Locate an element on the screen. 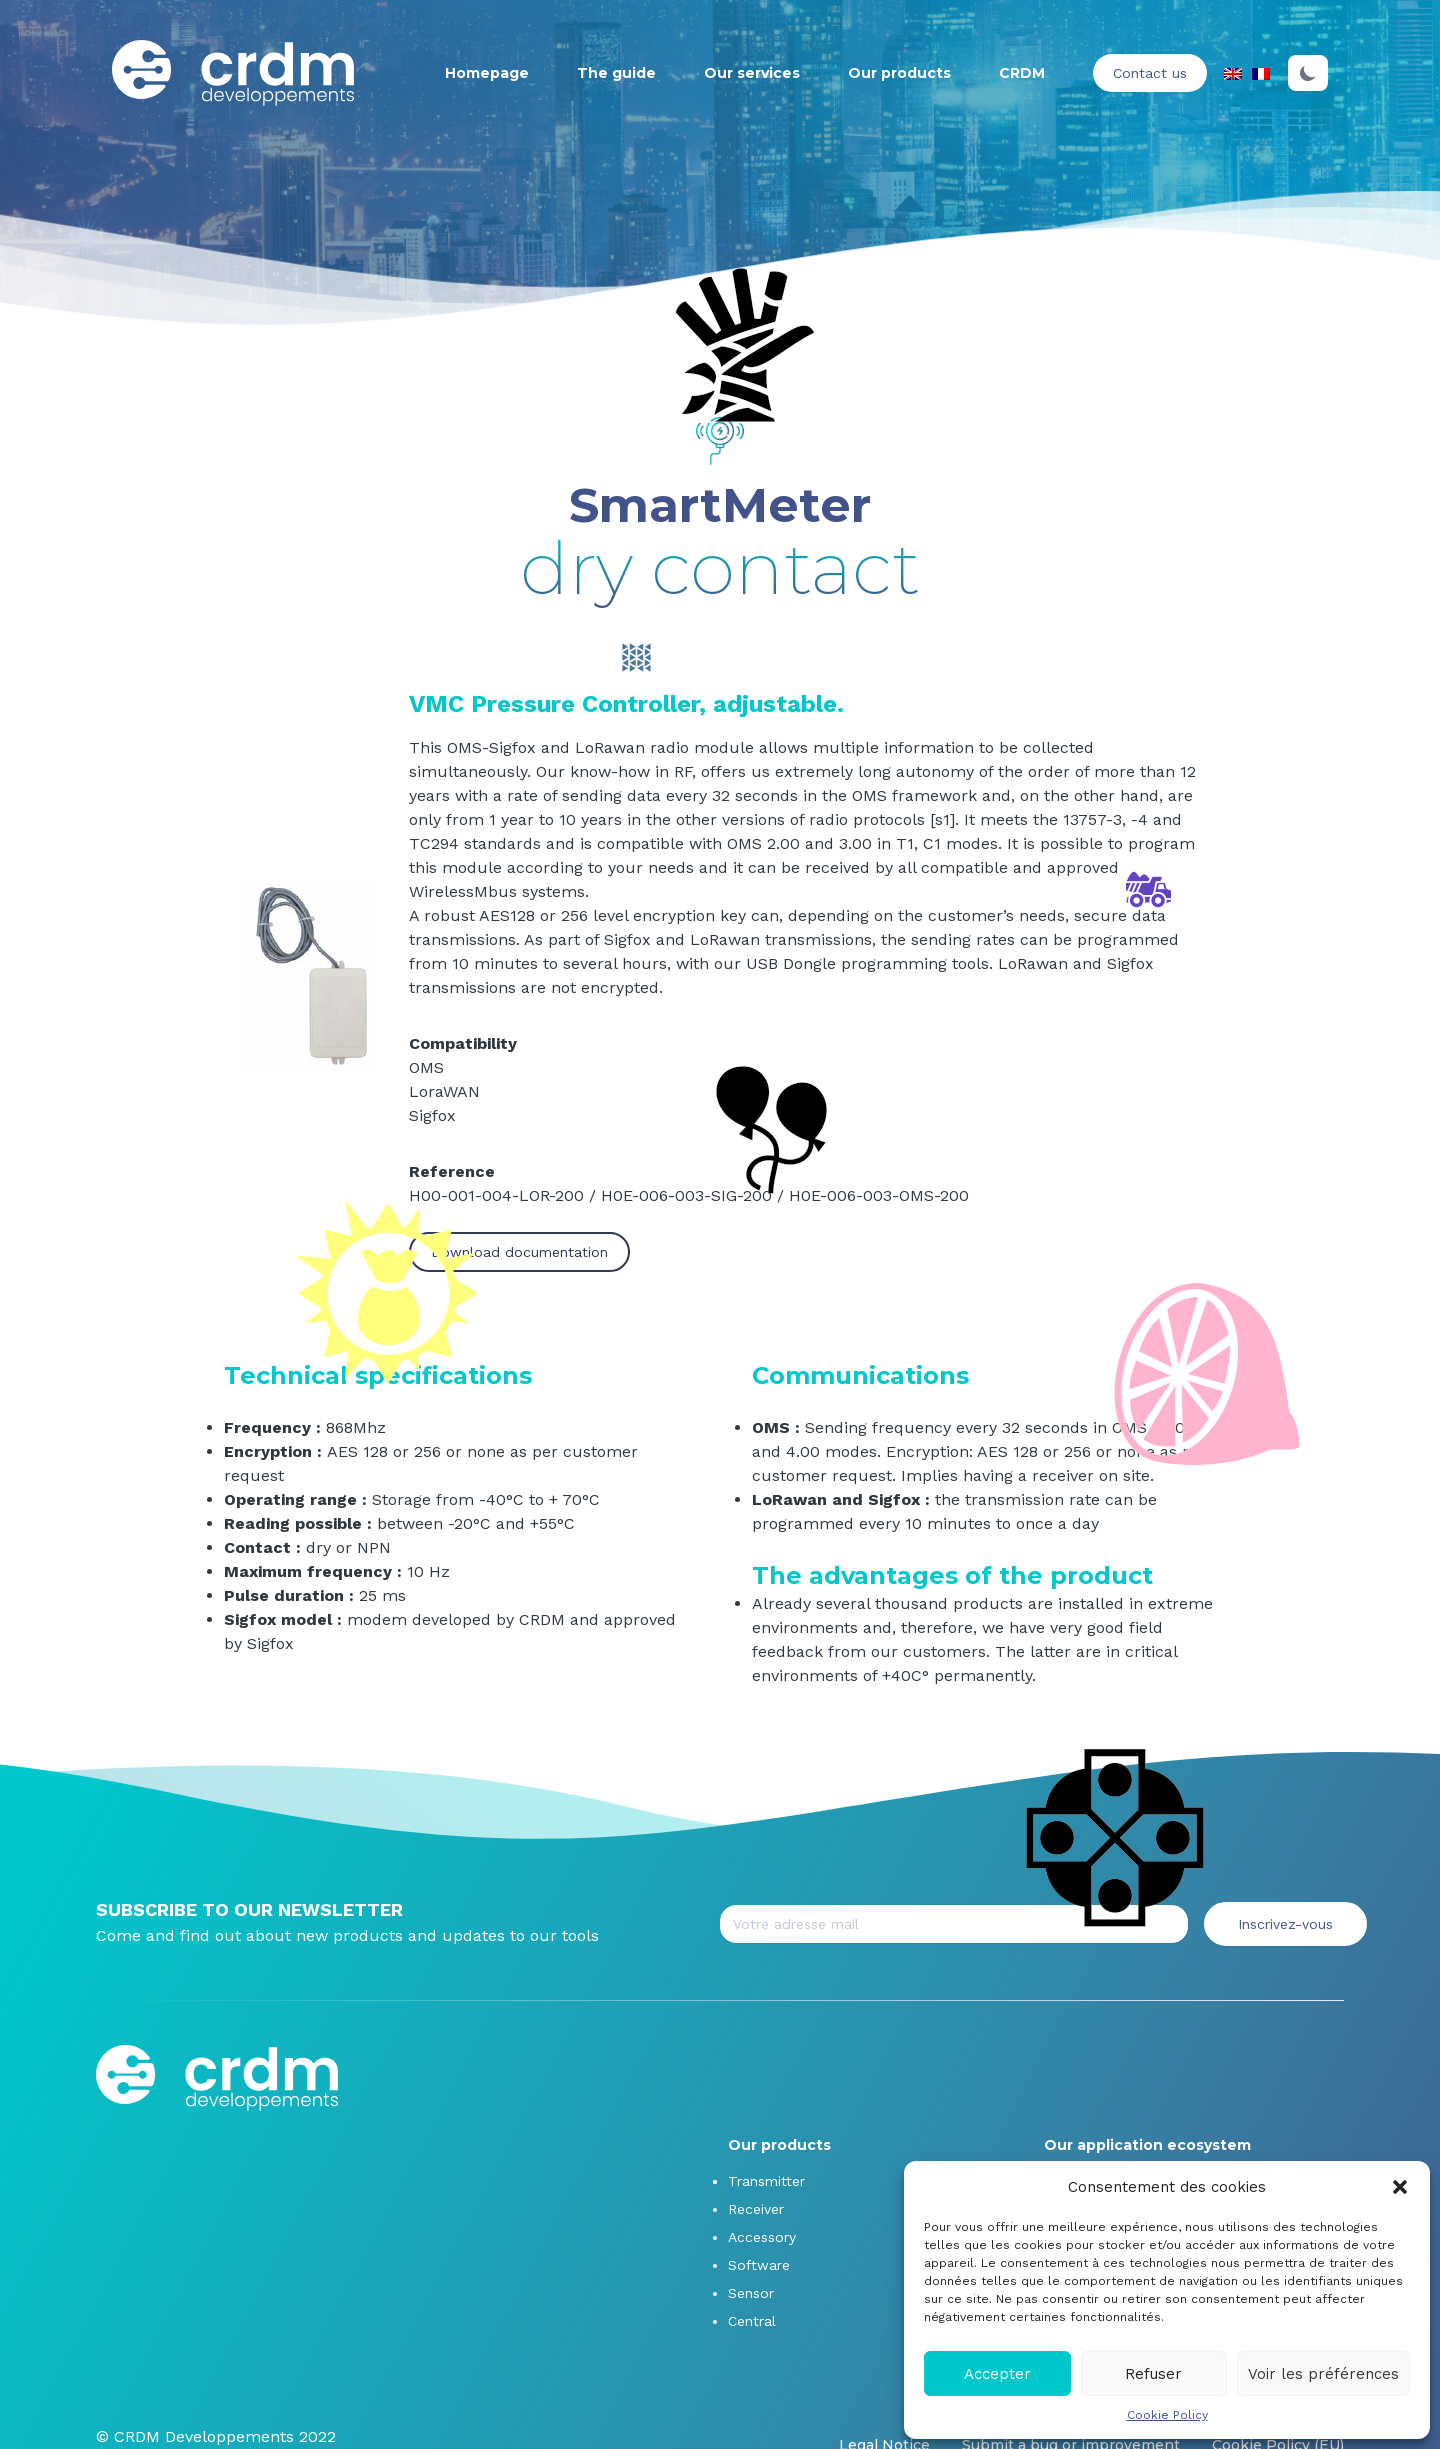  decorative geometric pattern element is located at coordinates (636, 657).